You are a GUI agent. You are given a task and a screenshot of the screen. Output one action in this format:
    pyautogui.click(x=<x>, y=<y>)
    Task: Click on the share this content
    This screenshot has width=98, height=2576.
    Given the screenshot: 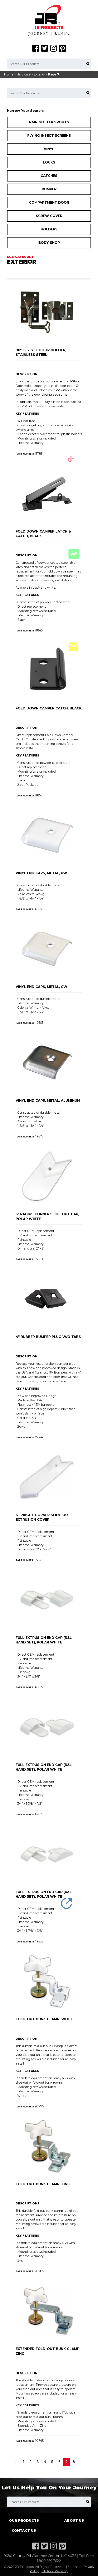 What is the action you would take?
    pyautogui.click(x=66, y=1903)
    